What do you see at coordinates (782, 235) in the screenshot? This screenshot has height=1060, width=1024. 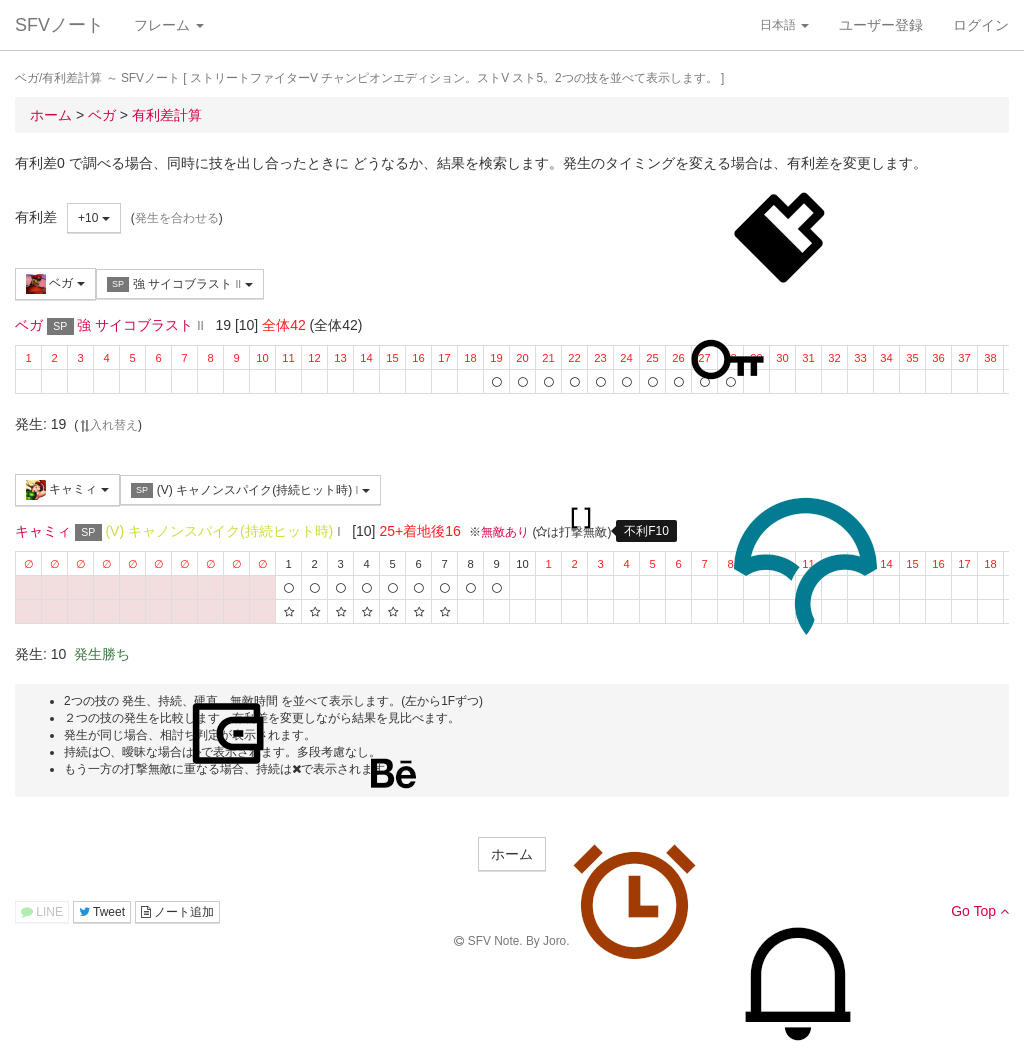 I see `access brush or painting tools` at bounding box center [782, 235].